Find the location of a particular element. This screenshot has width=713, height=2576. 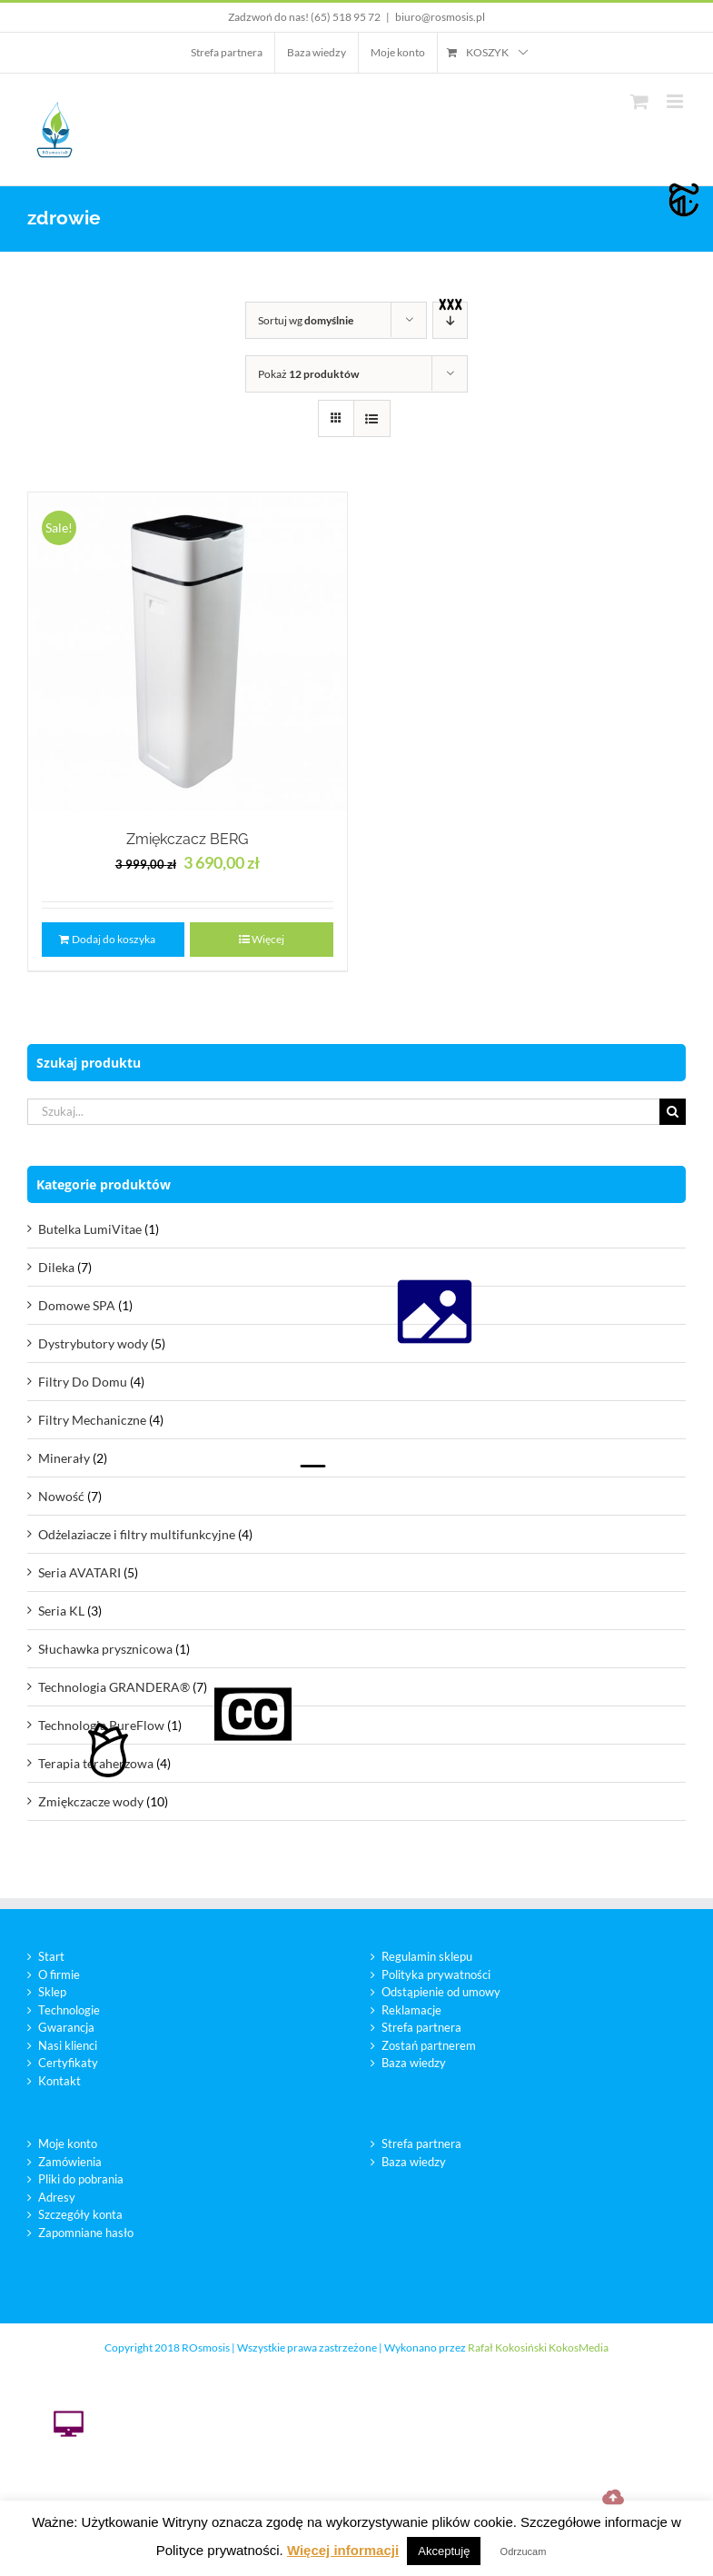

open the New York Times app is located at coordinates (684, 200).